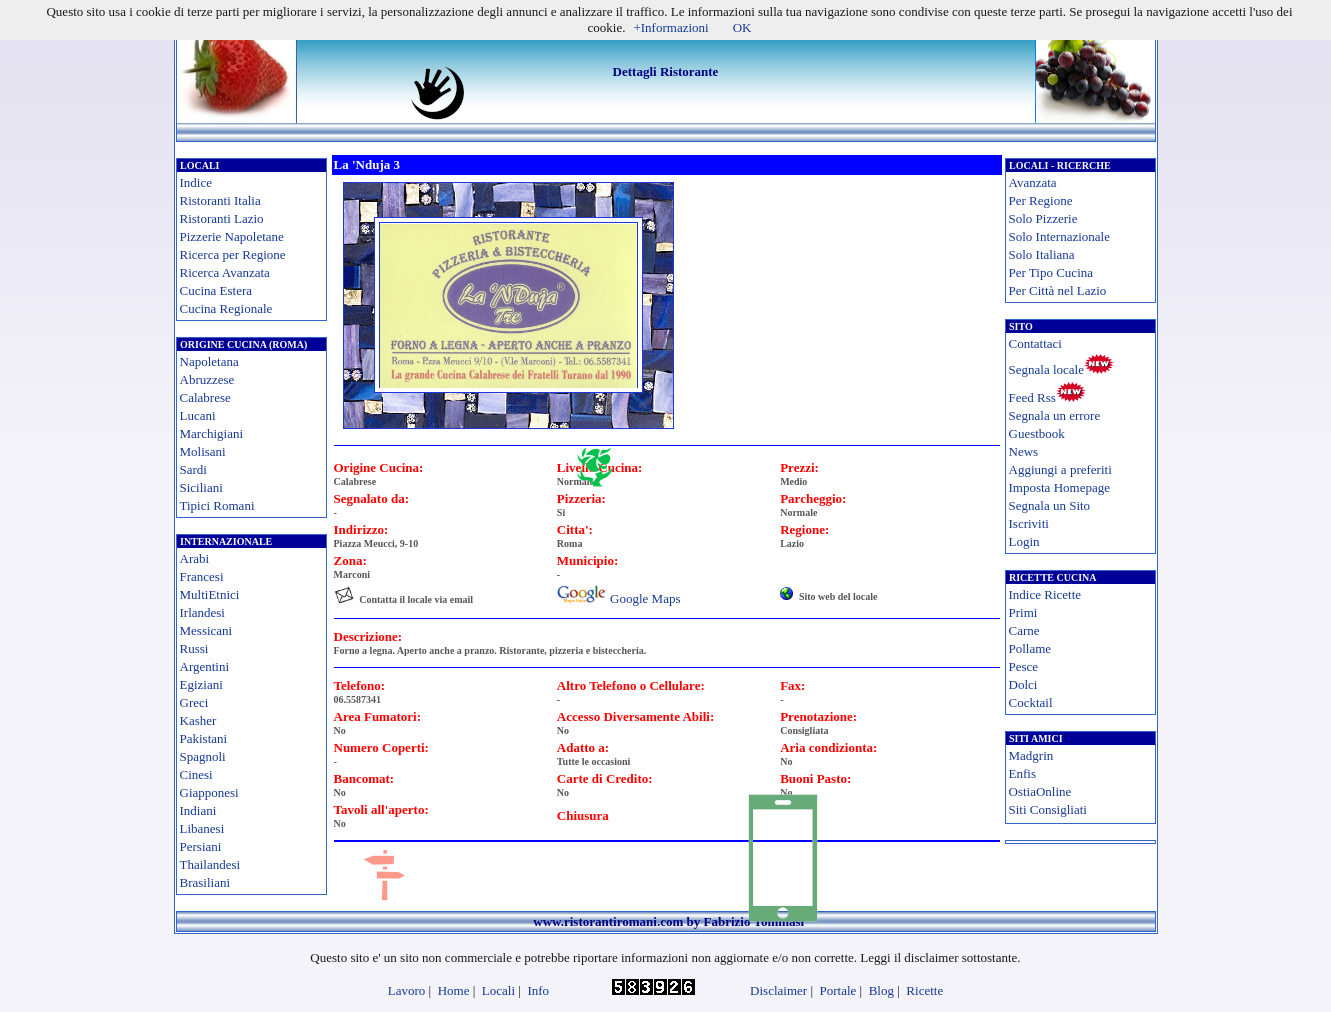  What do you see at coordinates (384, 874) in the screenshot?
I see `navigate to different game areas or levels` at bounding box center [384, 874].